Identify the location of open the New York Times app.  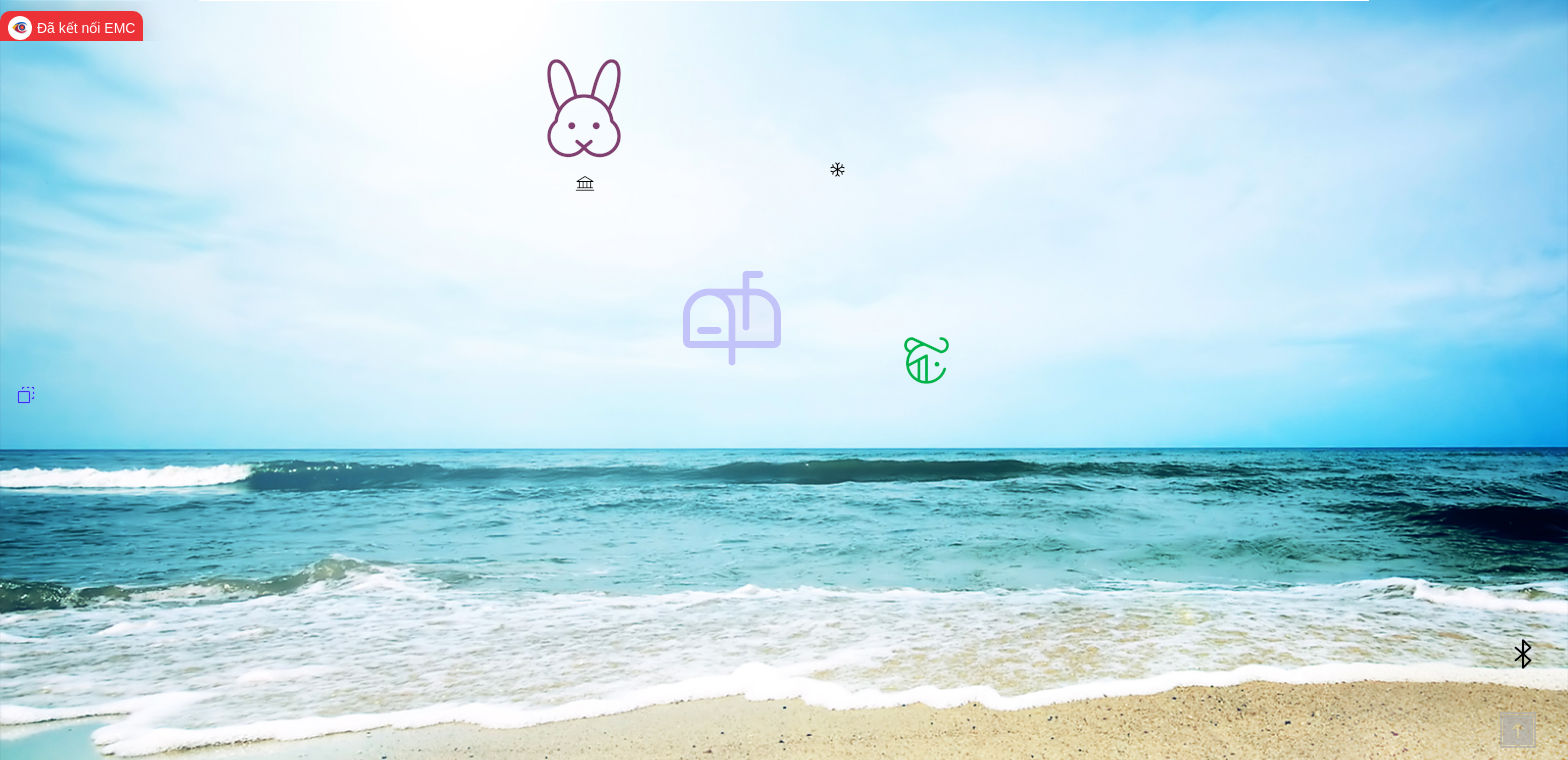
(926, 359).